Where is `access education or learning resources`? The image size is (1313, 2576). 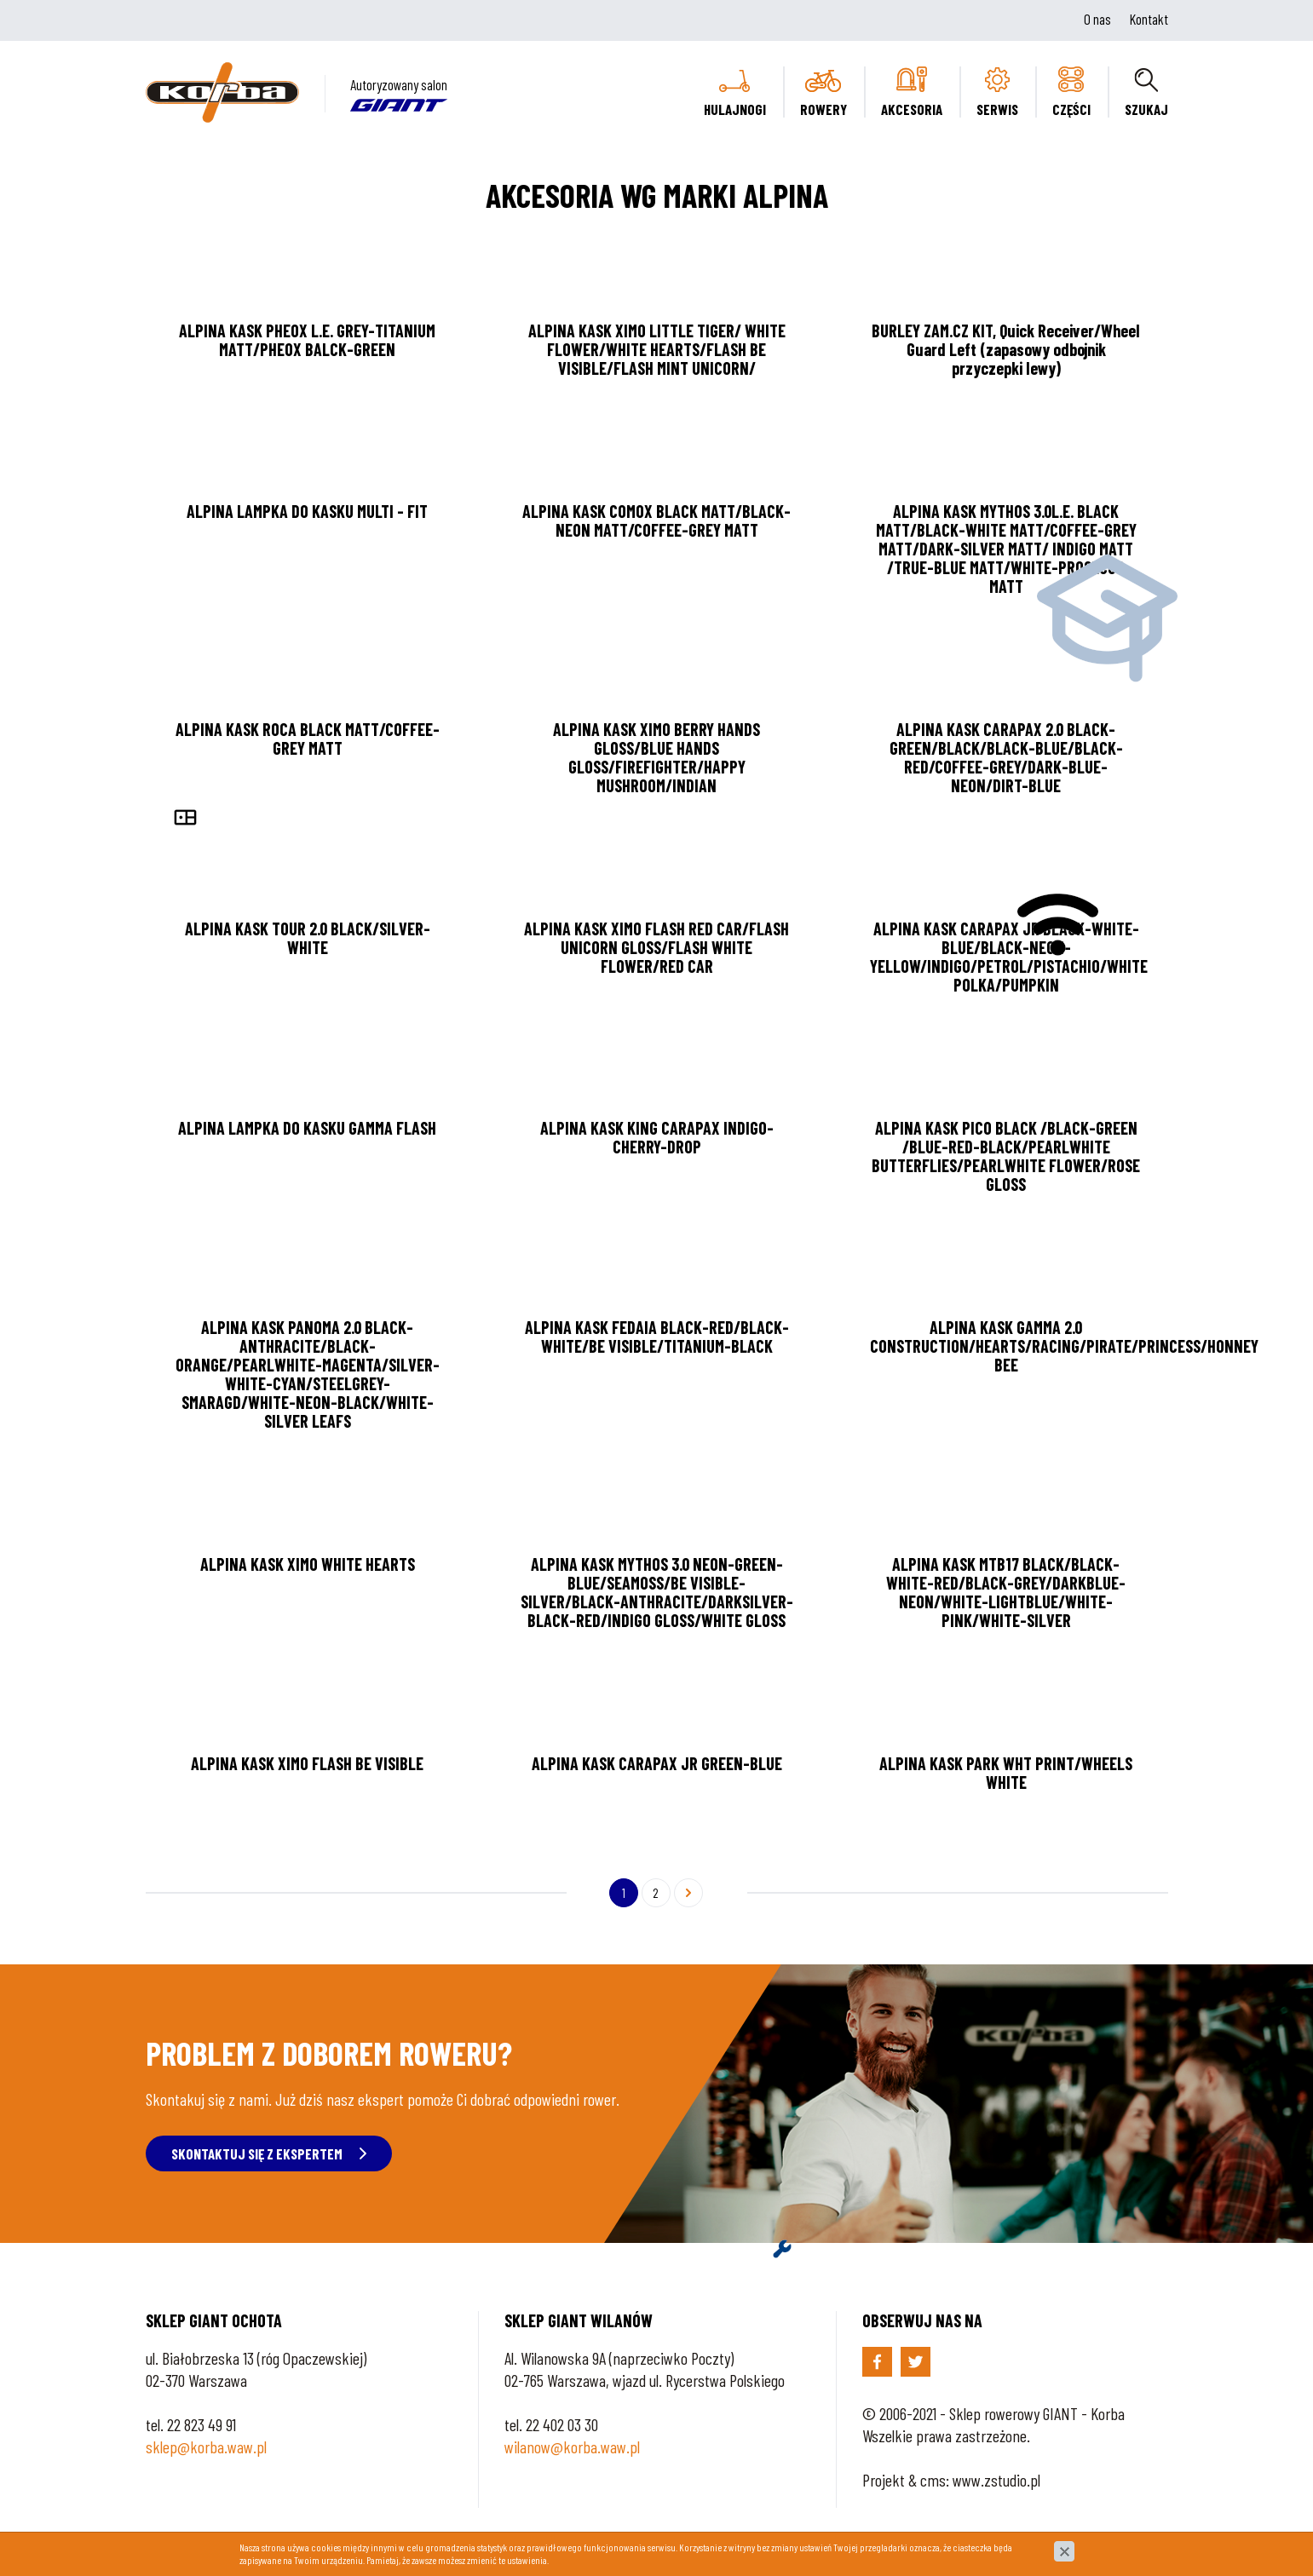
access education or learning resources is located at coordinates (1107, 613).